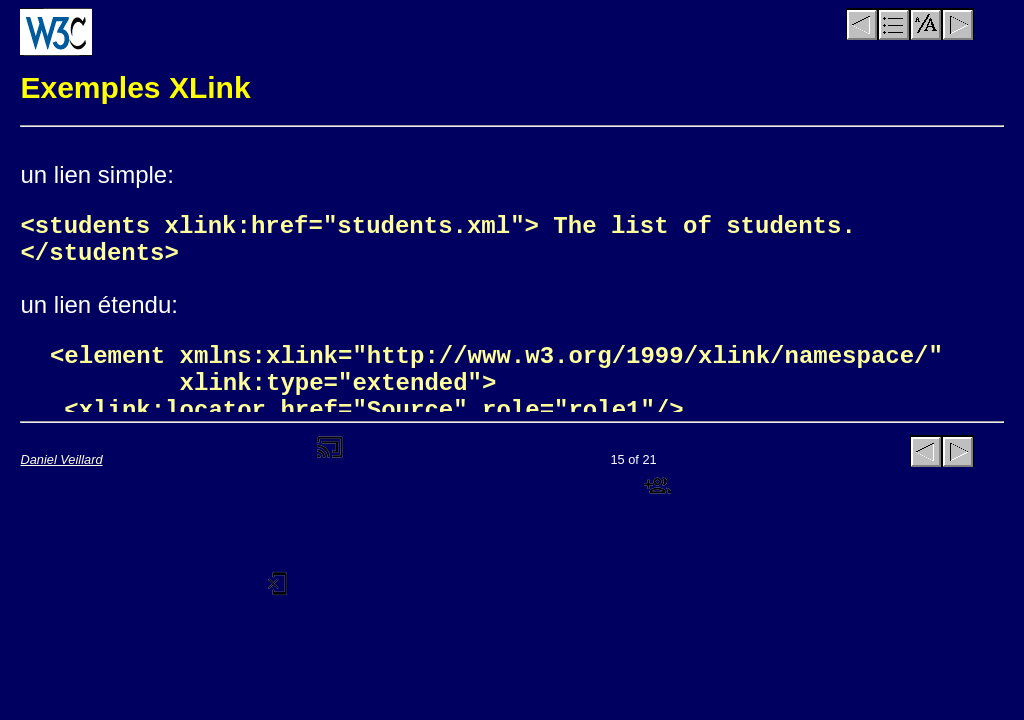  I want to click on indicates active casting connection to a device, so click(330, 447).